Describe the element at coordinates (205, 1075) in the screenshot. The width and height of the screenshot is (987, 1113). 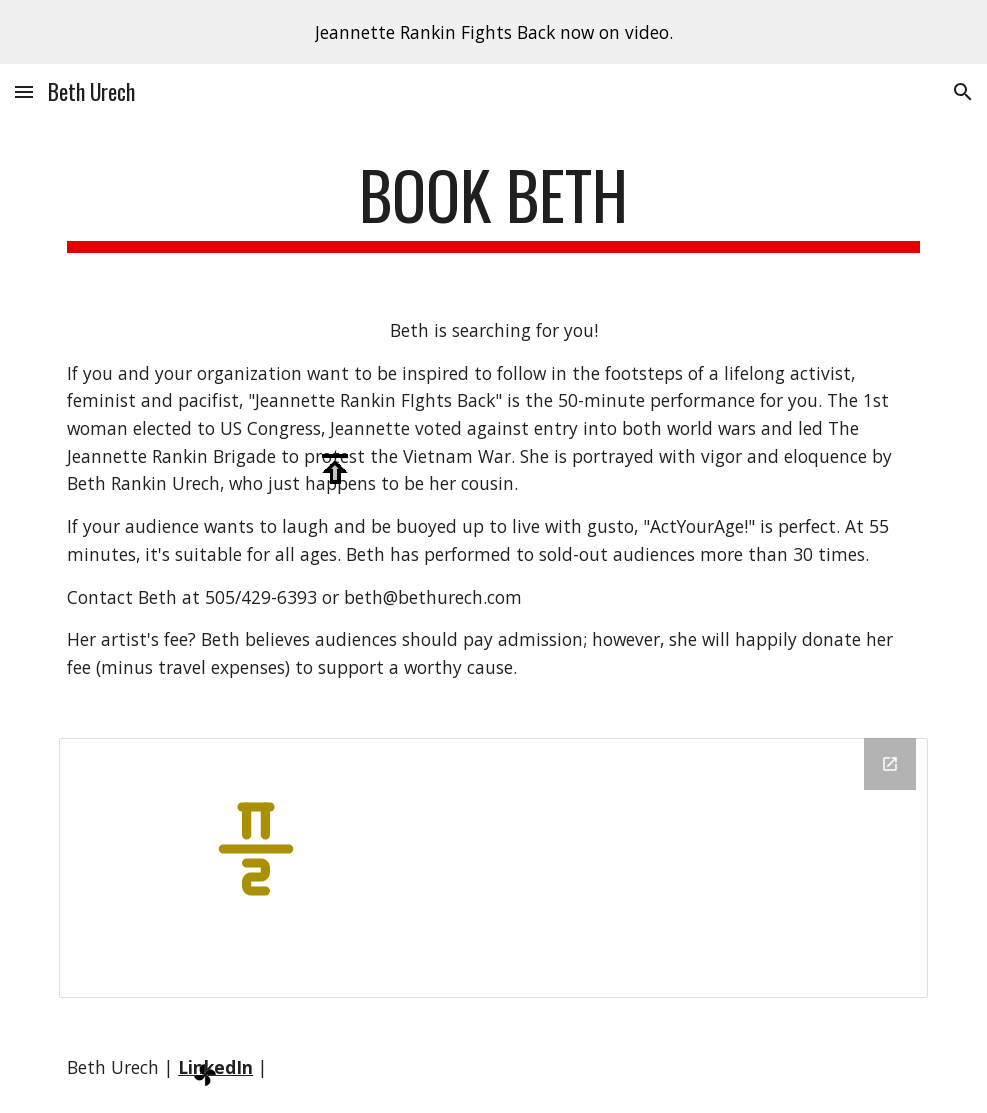
I see `access toys or games section` at that location.